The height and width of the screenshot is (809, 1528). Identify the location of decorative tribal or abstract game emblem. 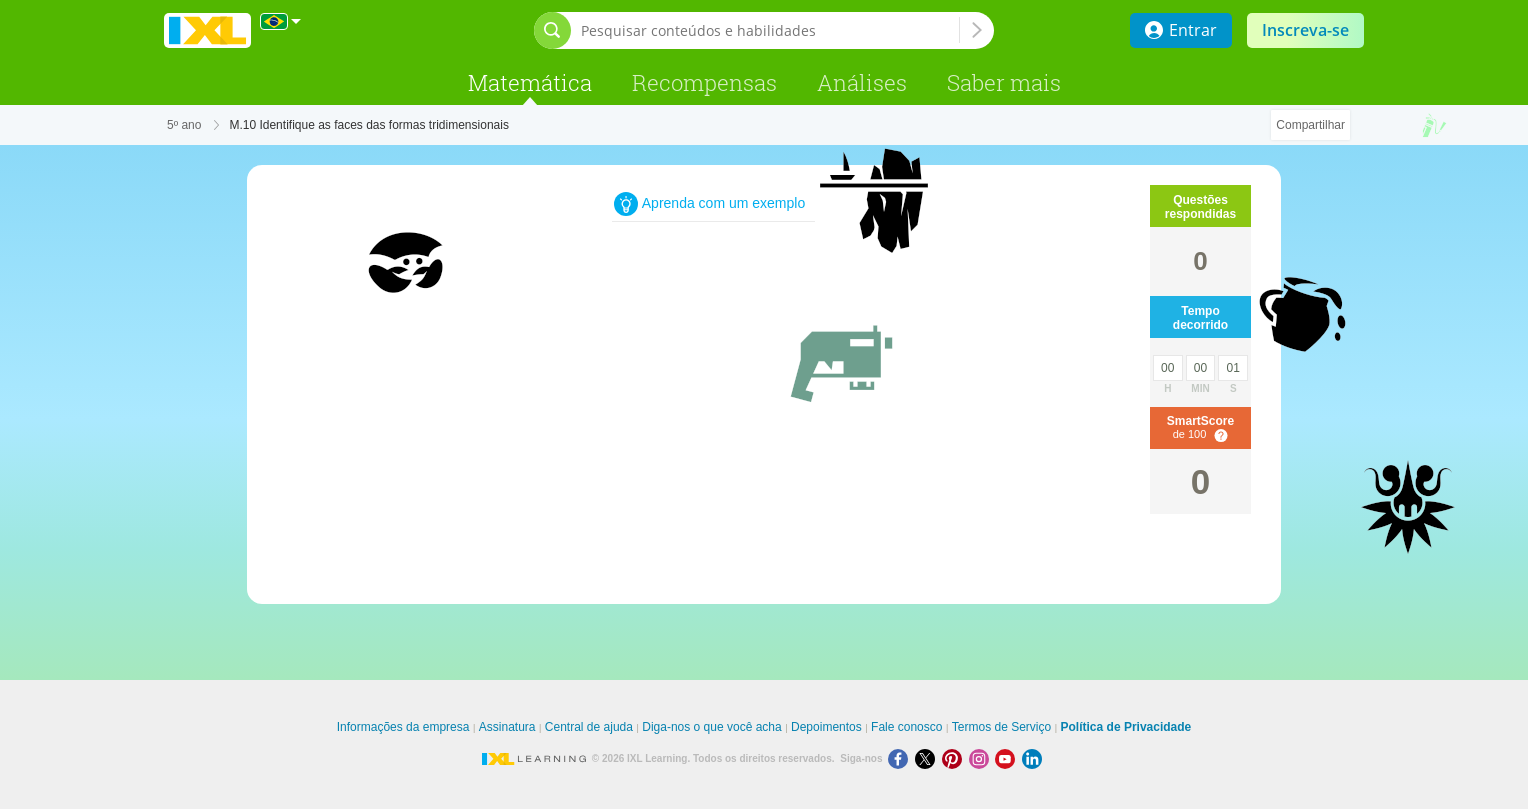
(1408, 507).